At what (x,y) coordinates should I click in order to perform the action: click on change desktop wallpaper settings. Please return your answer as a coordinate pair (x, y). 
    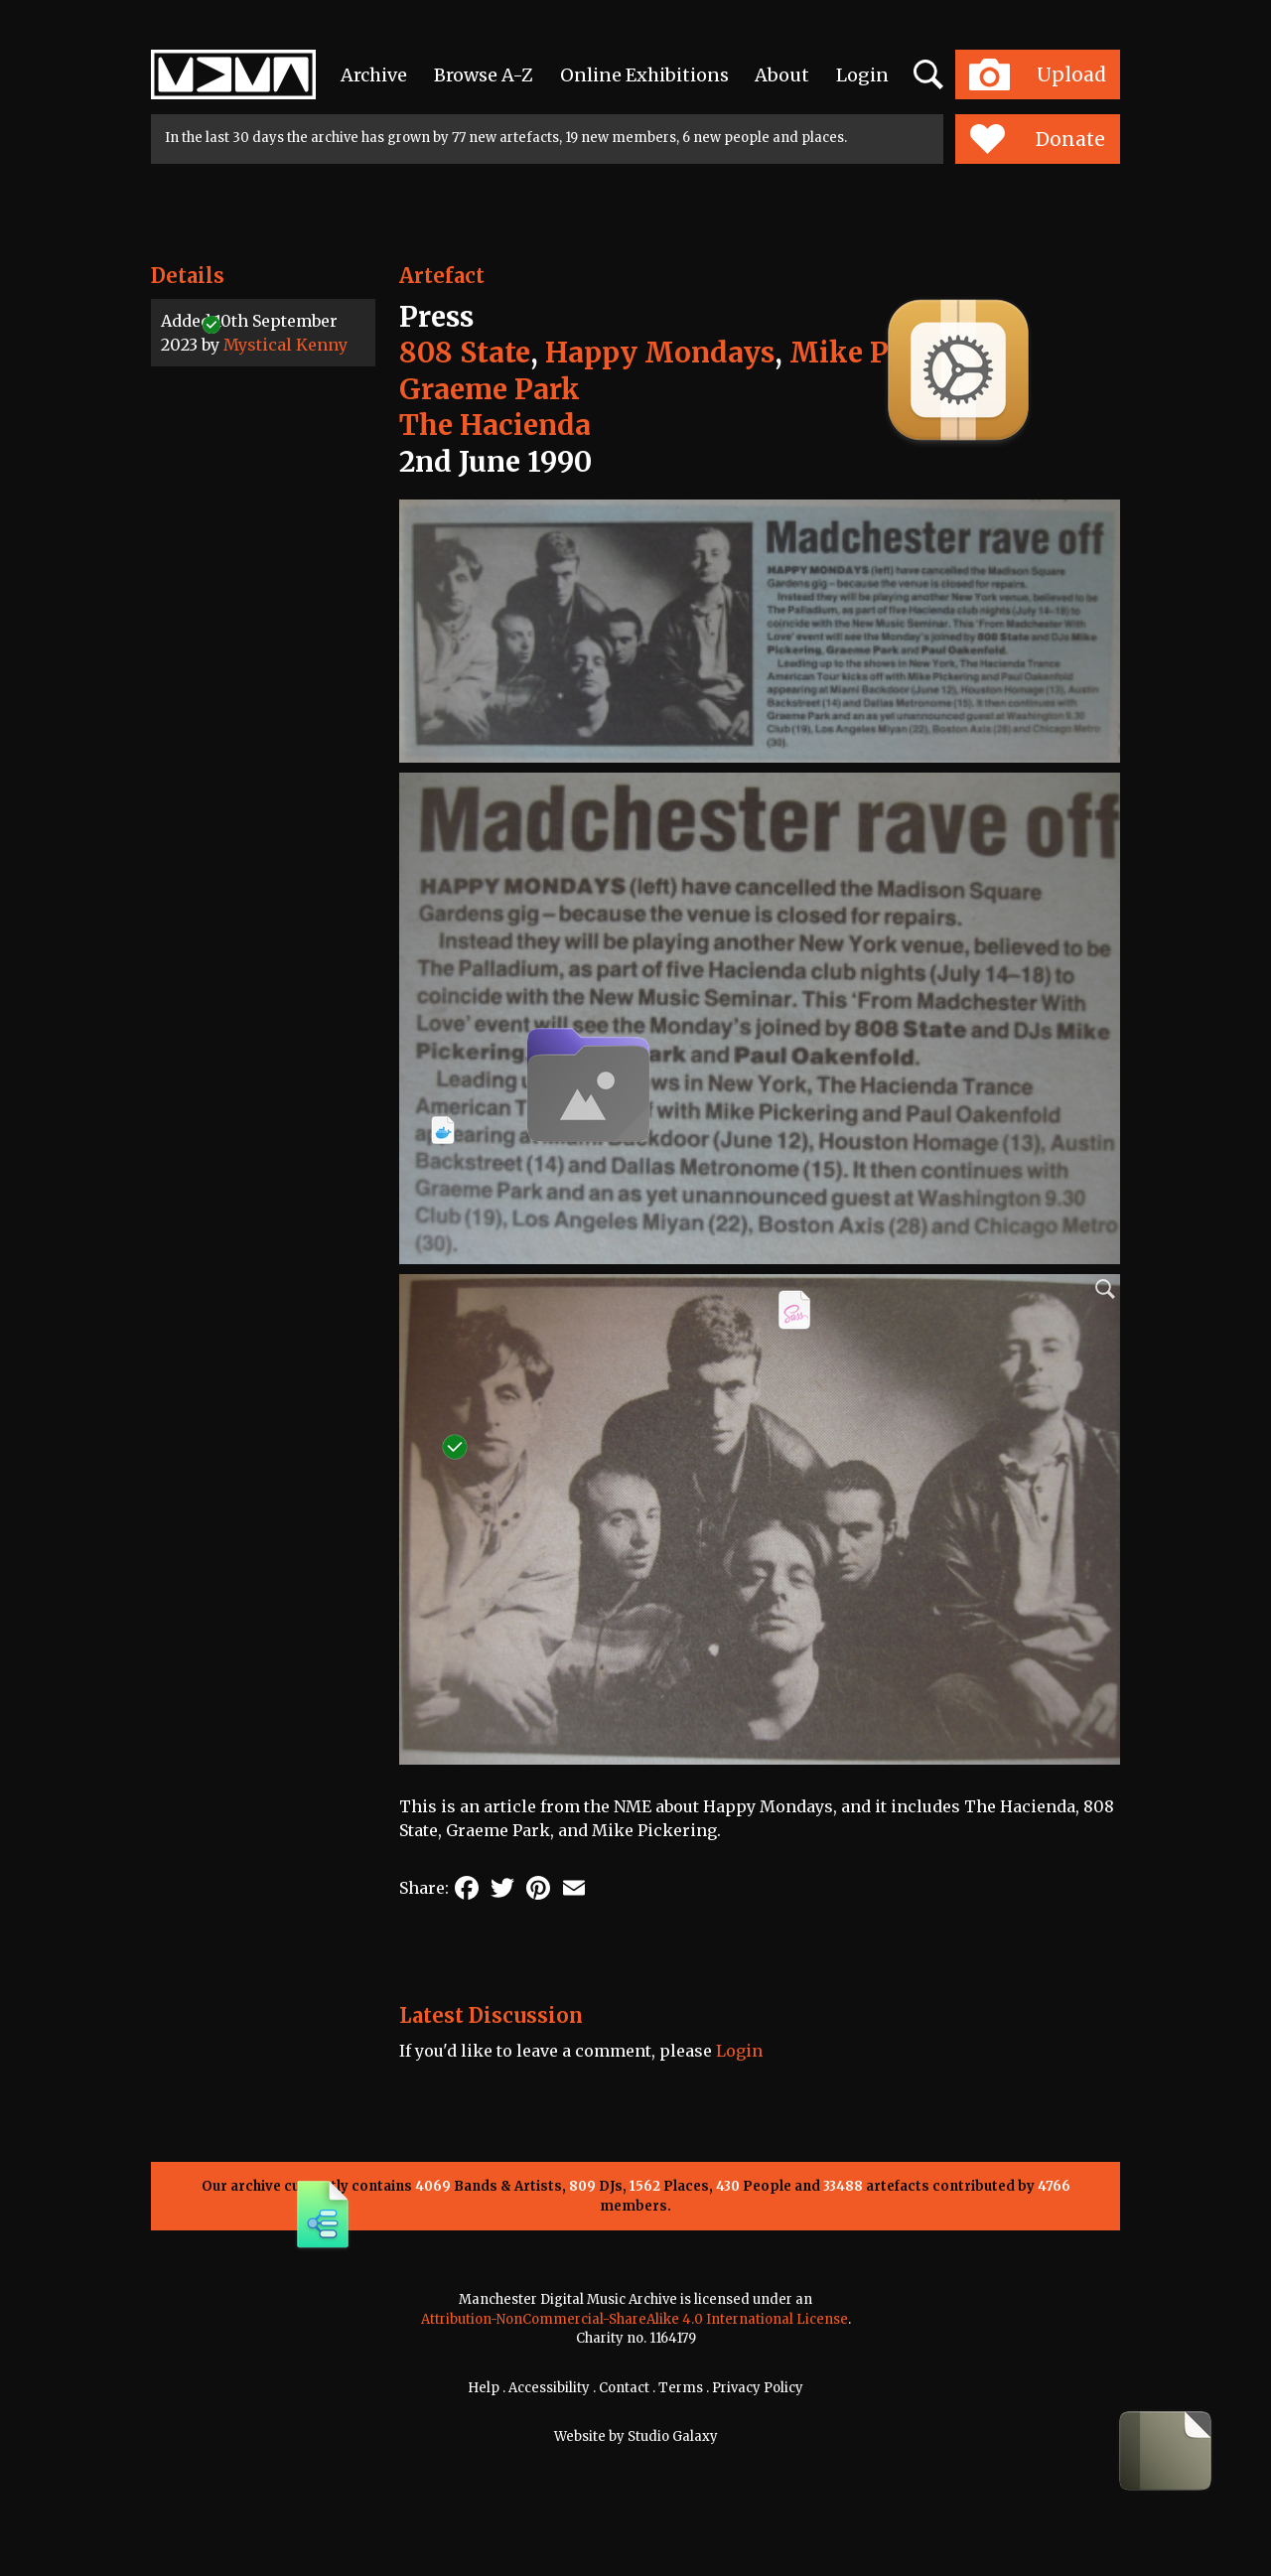
    Looking at the image, I should click on (1165, 2447).